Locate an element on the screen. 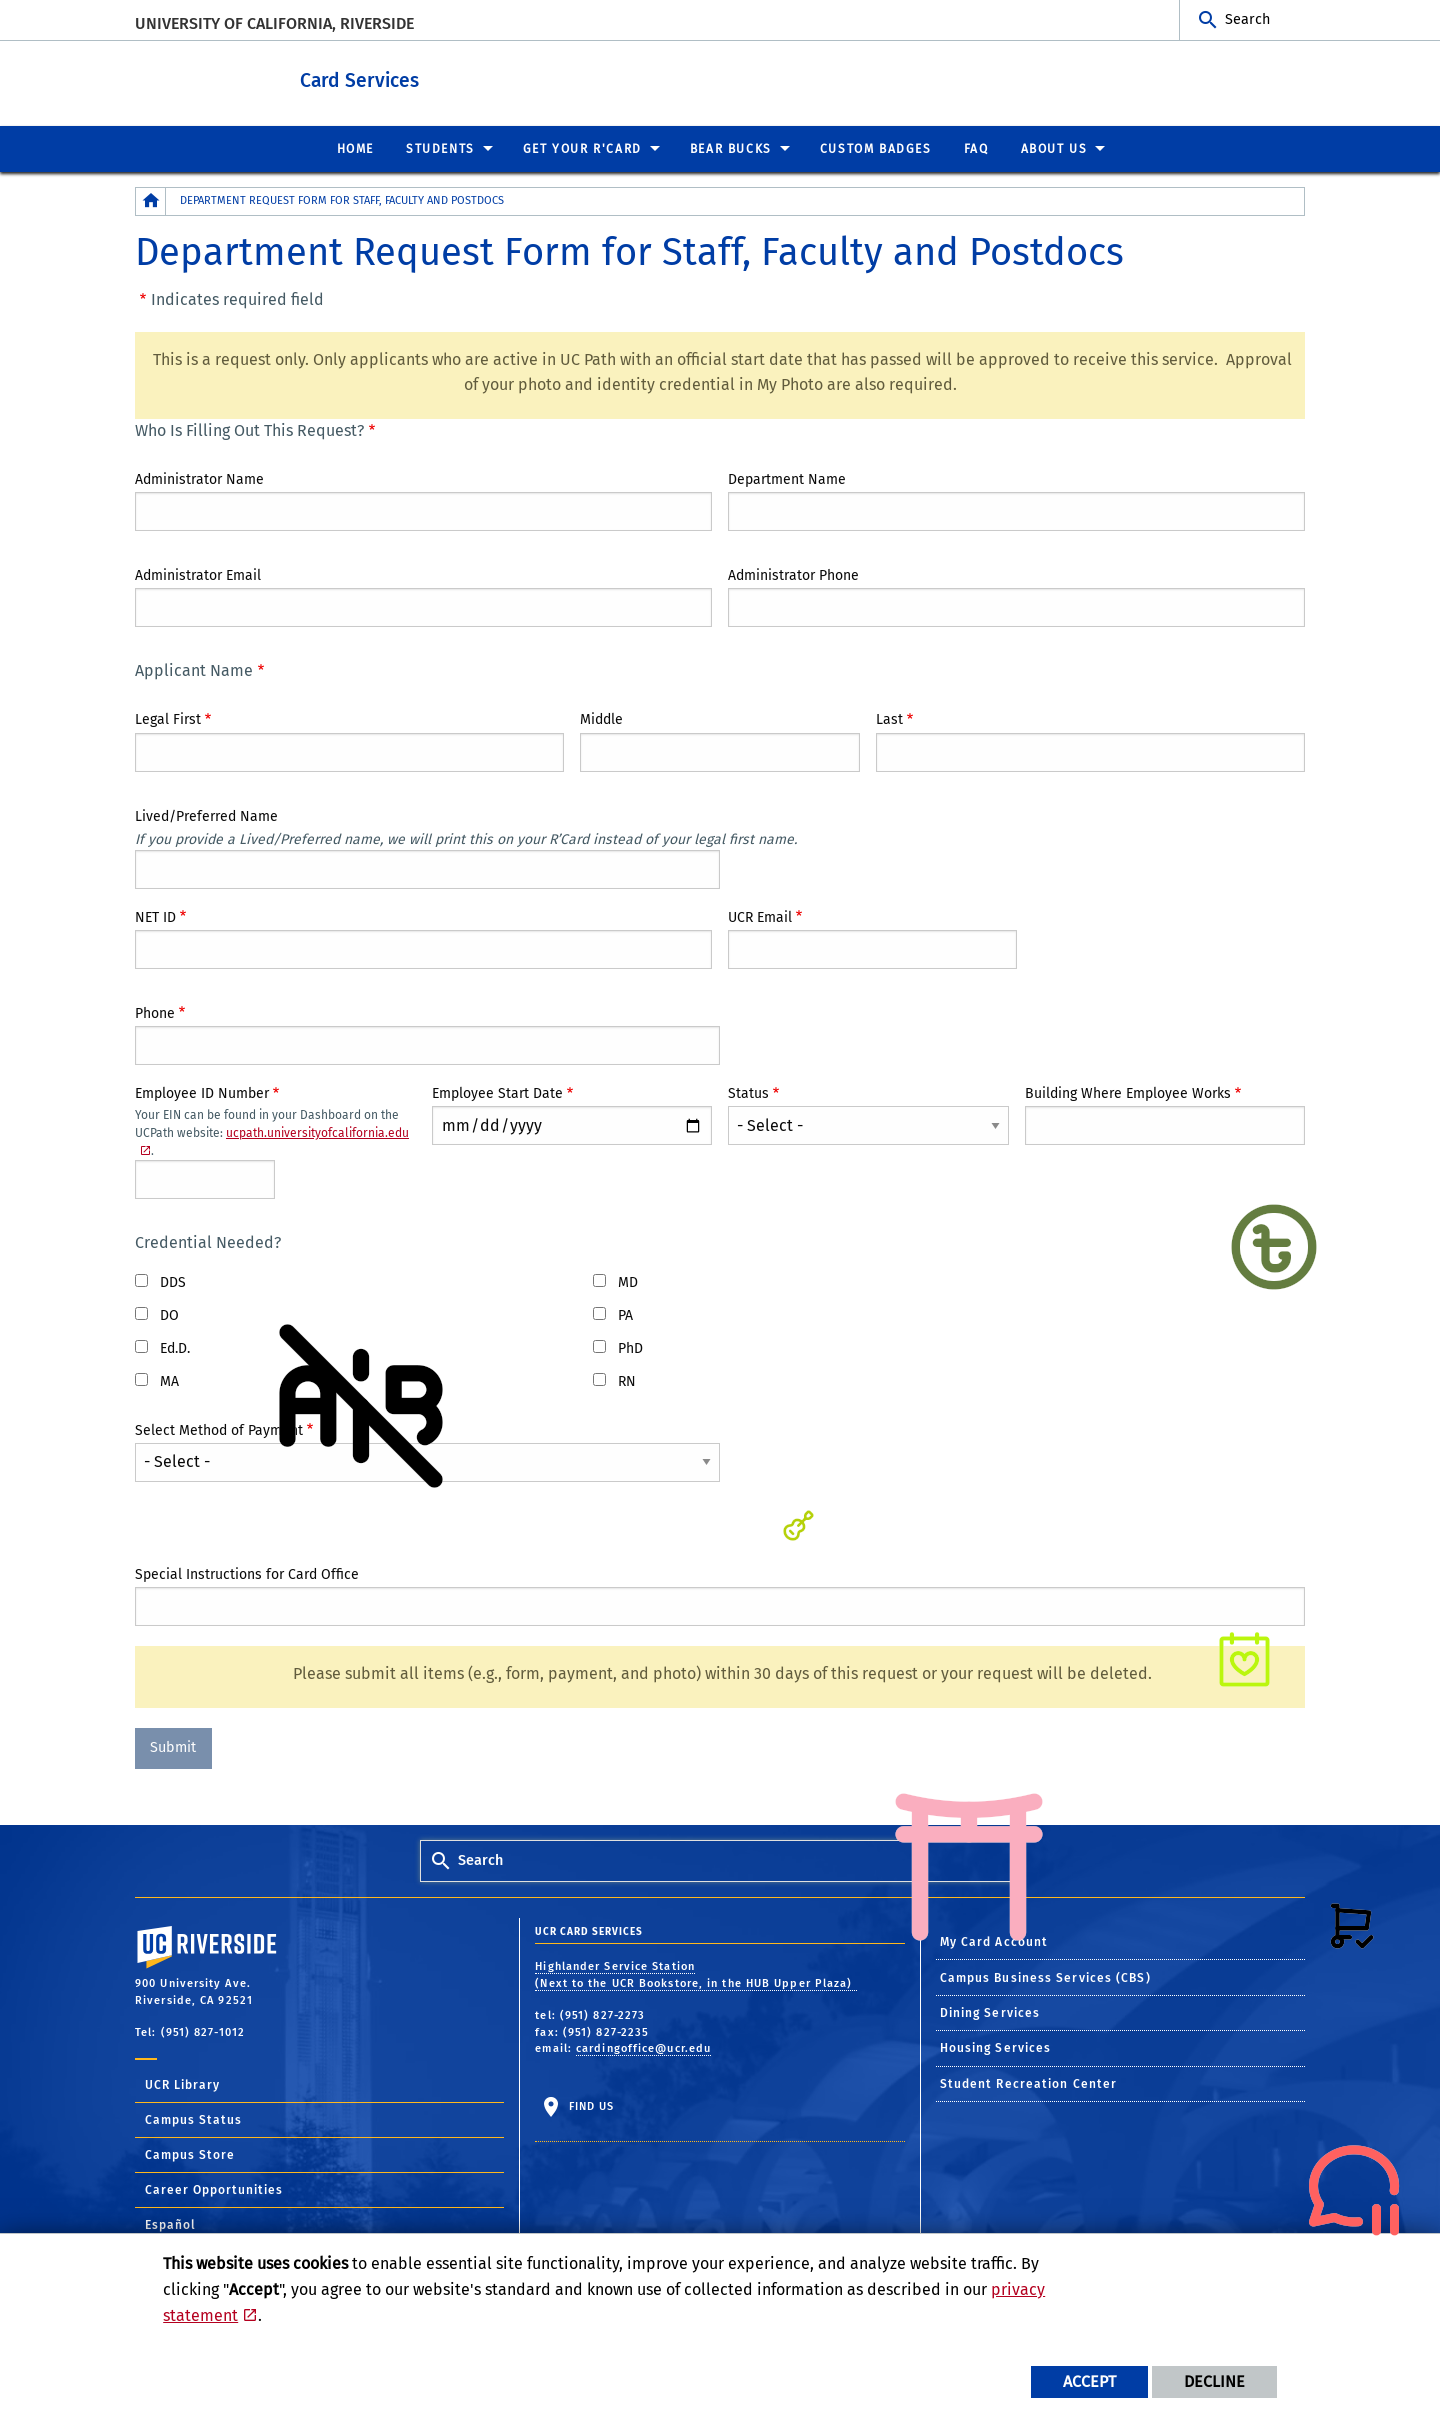 This screenshot has width=1440, height=2423. access music or instrument settings is located at coordinates (798, 1525).